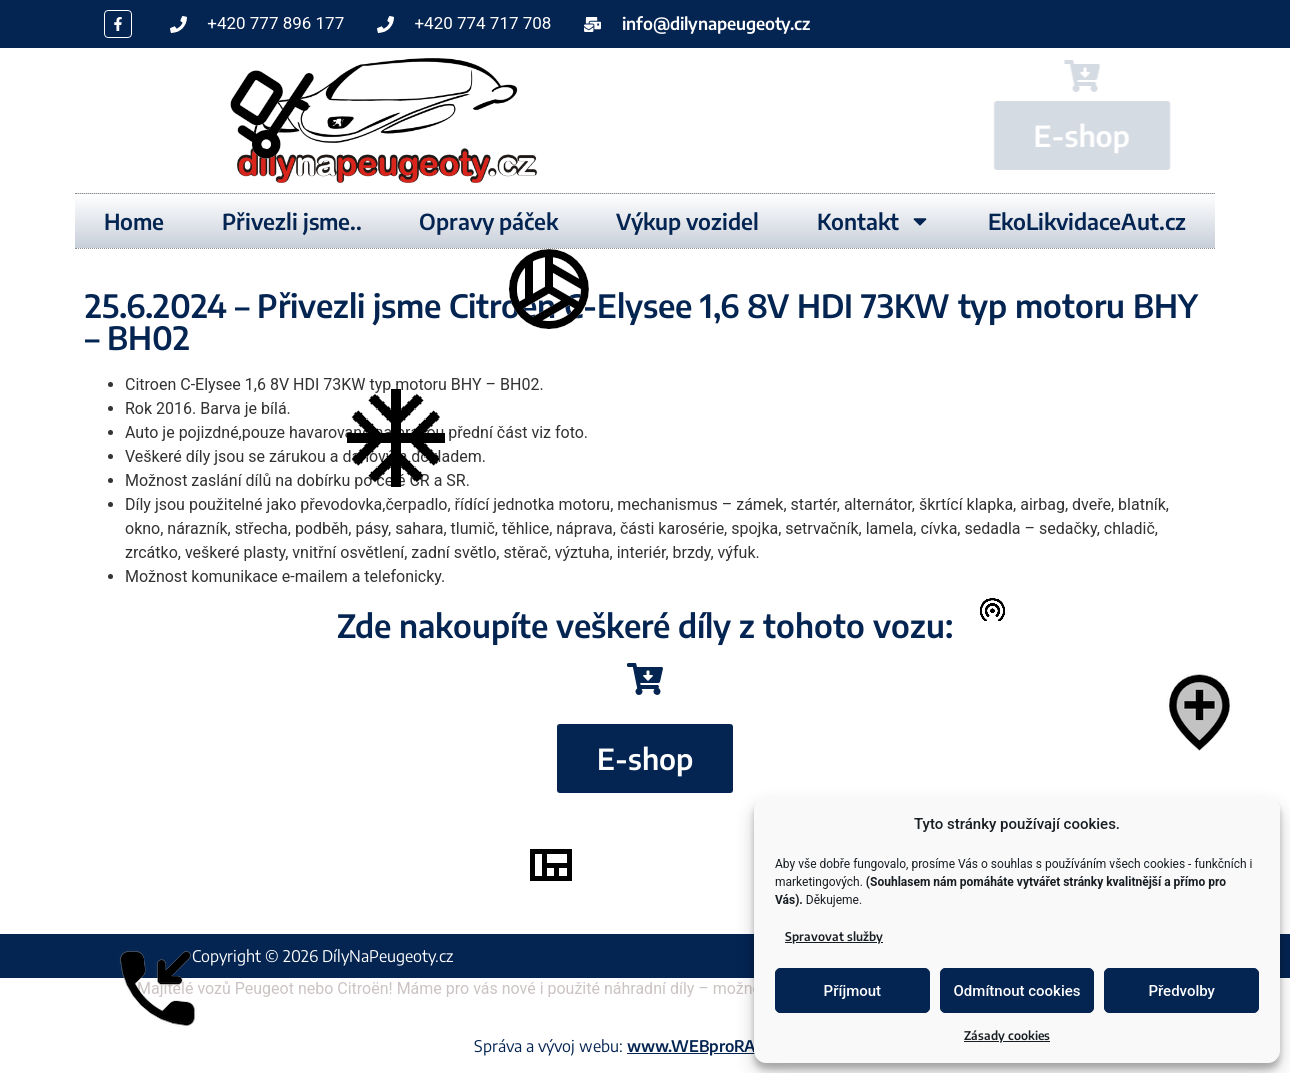 This screenshot has height=1073, width=1290. Describe the element at coordinates (549, 866) in the screenshot. I see `switch to quilt or mosaic layout view` at that location.